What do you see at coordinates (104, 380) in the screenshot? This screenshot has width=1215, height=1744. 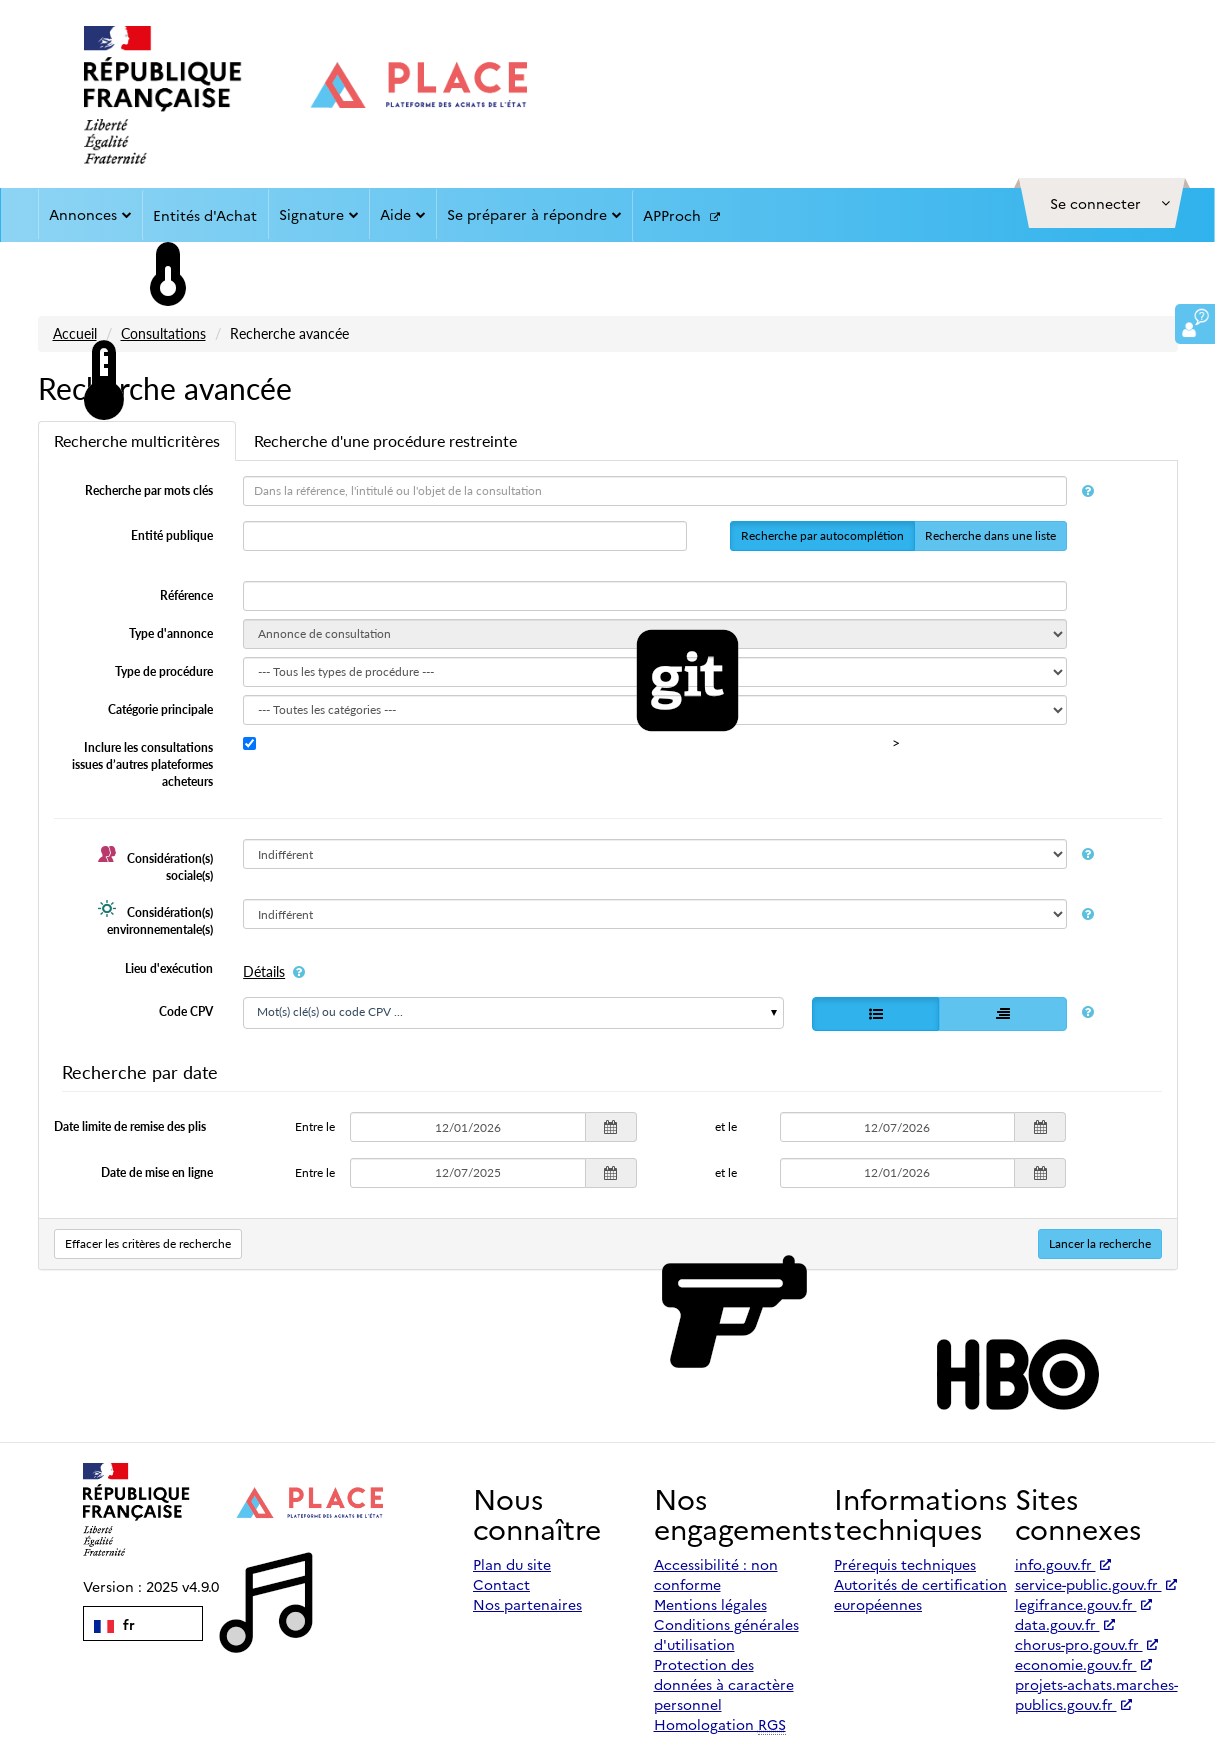 I see `adjust temperature settings` at bounding box center [104, 380].